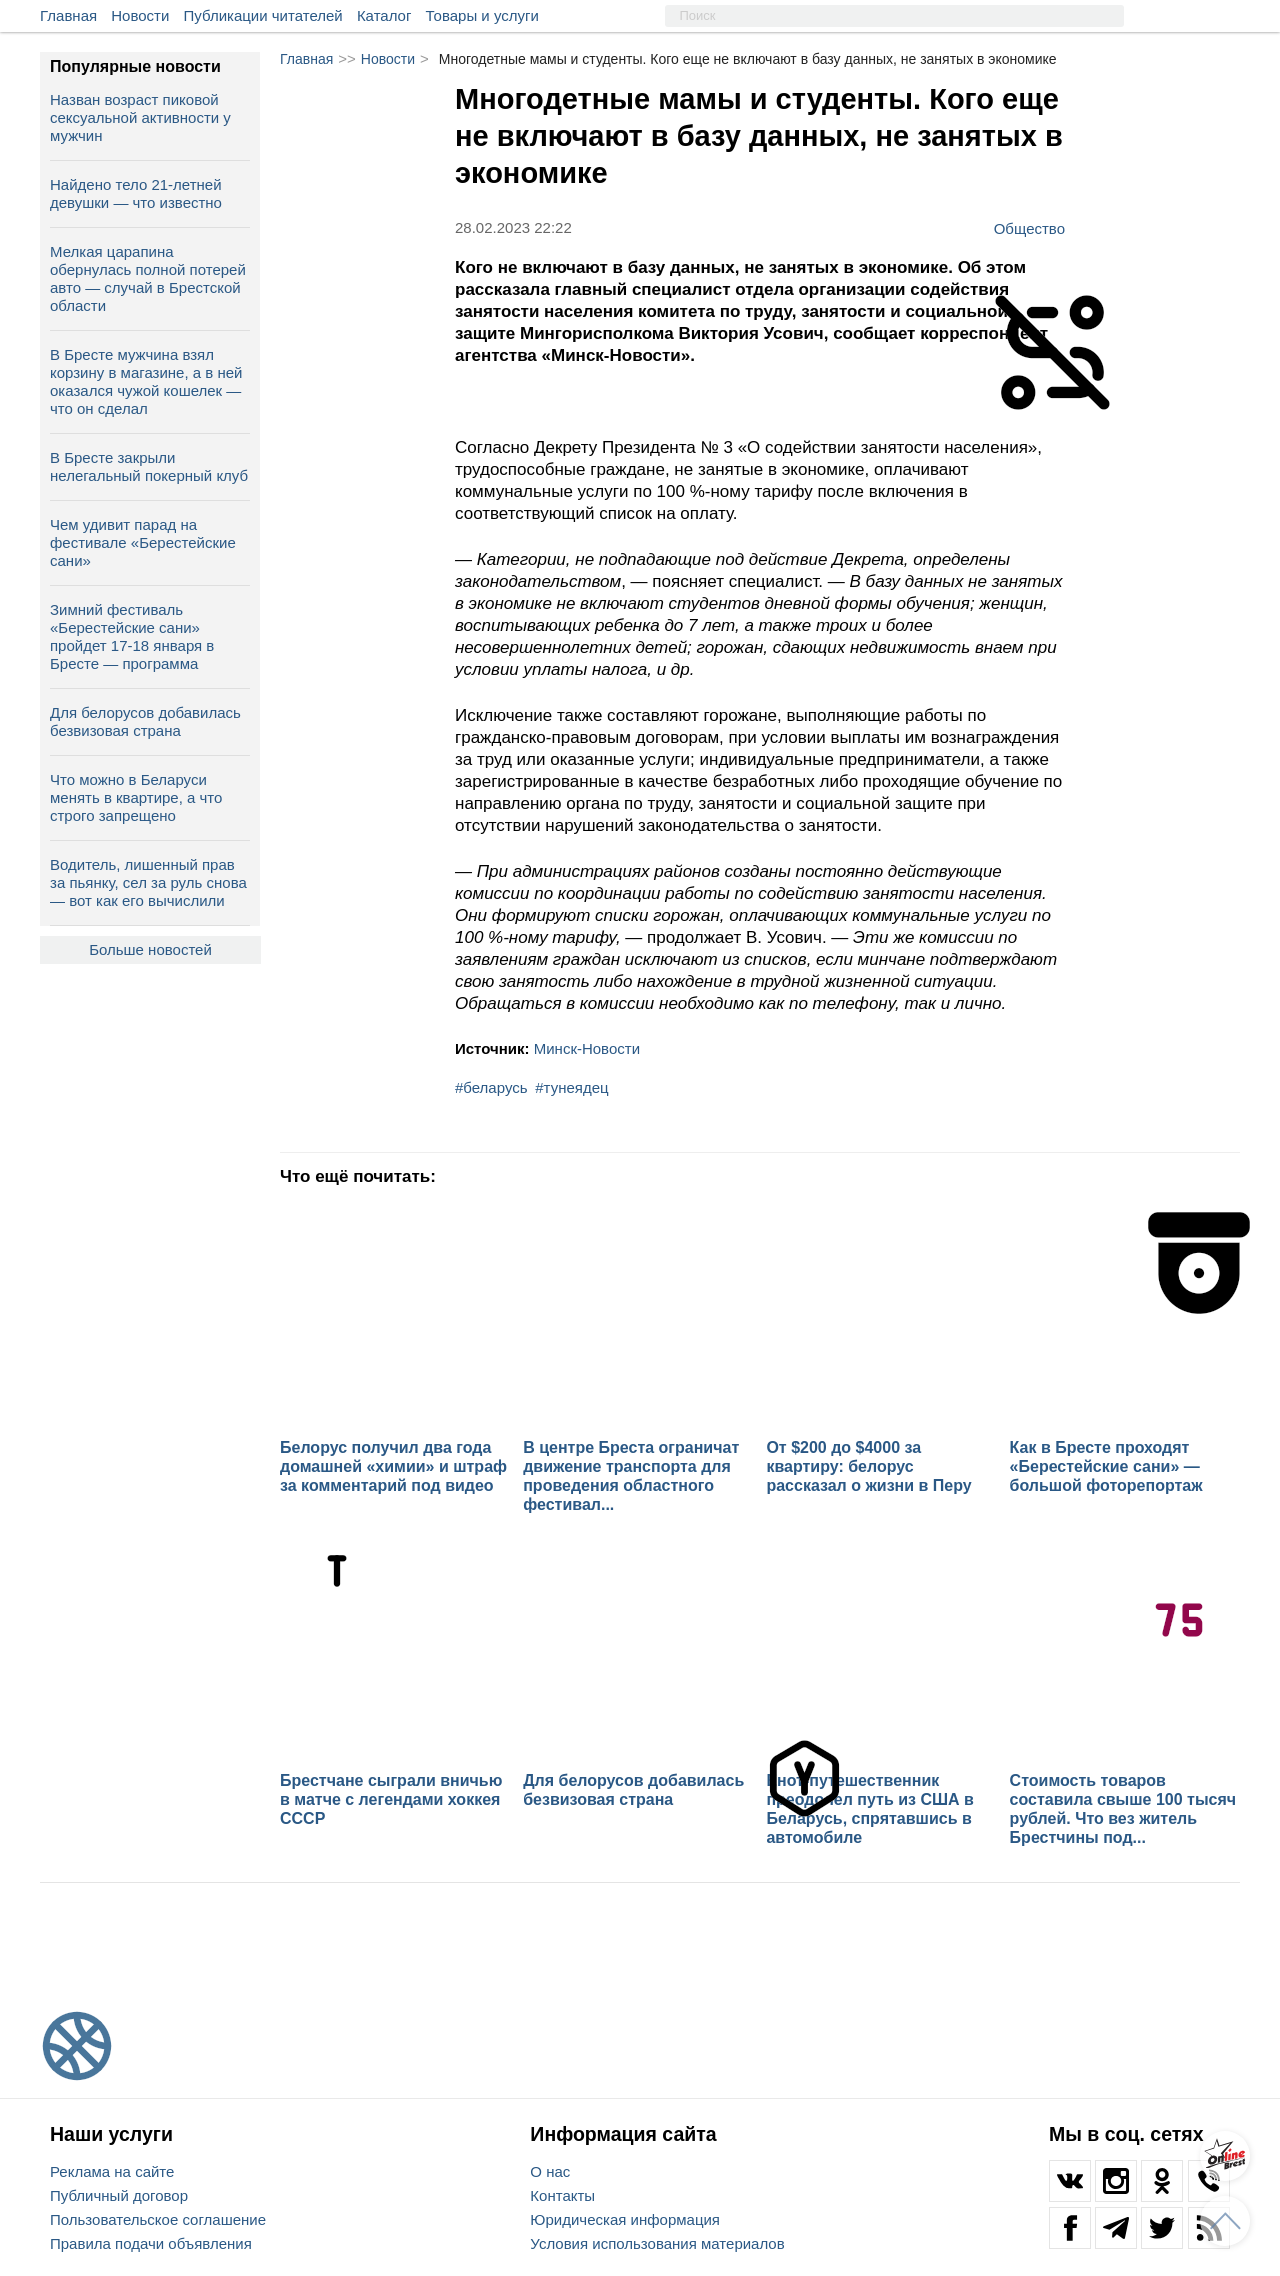  What do you see at coordinates (804, 1778) in the screenshot?
I see `indicates a category or section labeled "Y"` at bounding box center [804, 1778].